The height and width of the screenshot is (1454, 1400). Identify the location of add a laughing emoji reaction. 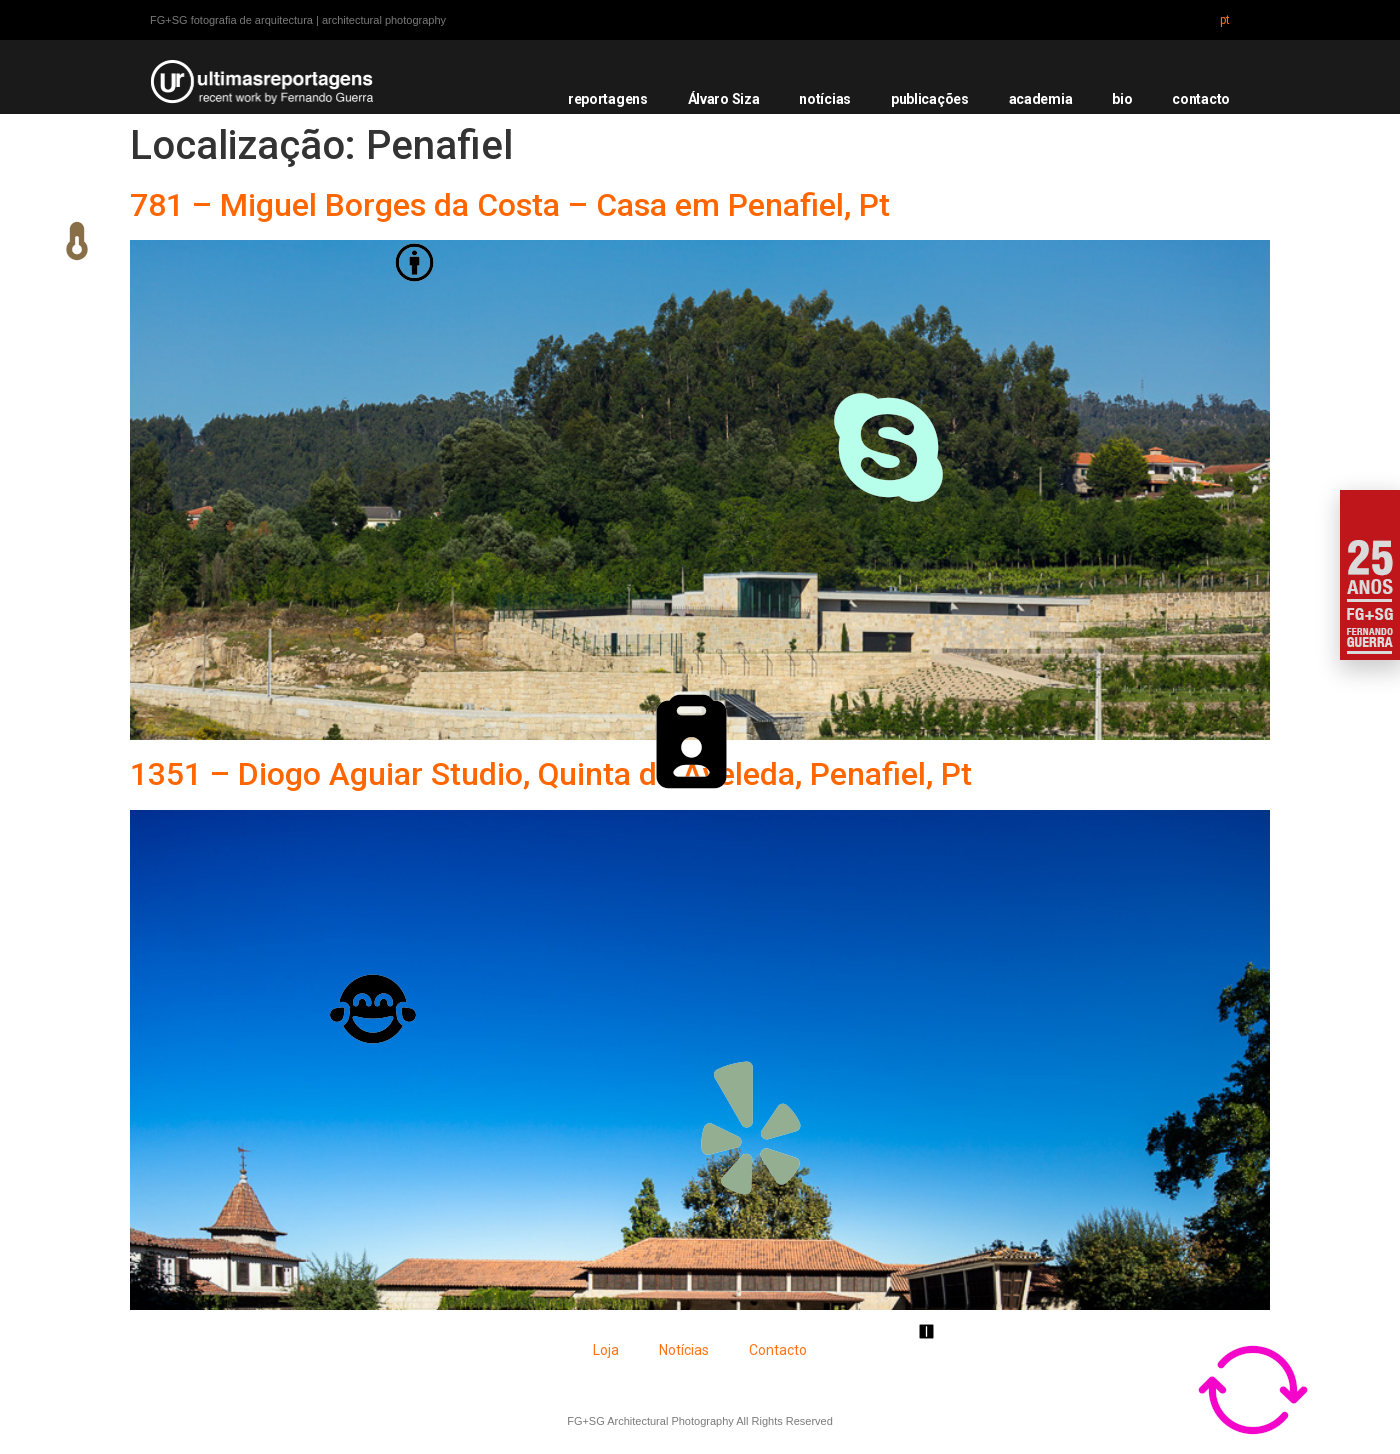
(373, 1009).